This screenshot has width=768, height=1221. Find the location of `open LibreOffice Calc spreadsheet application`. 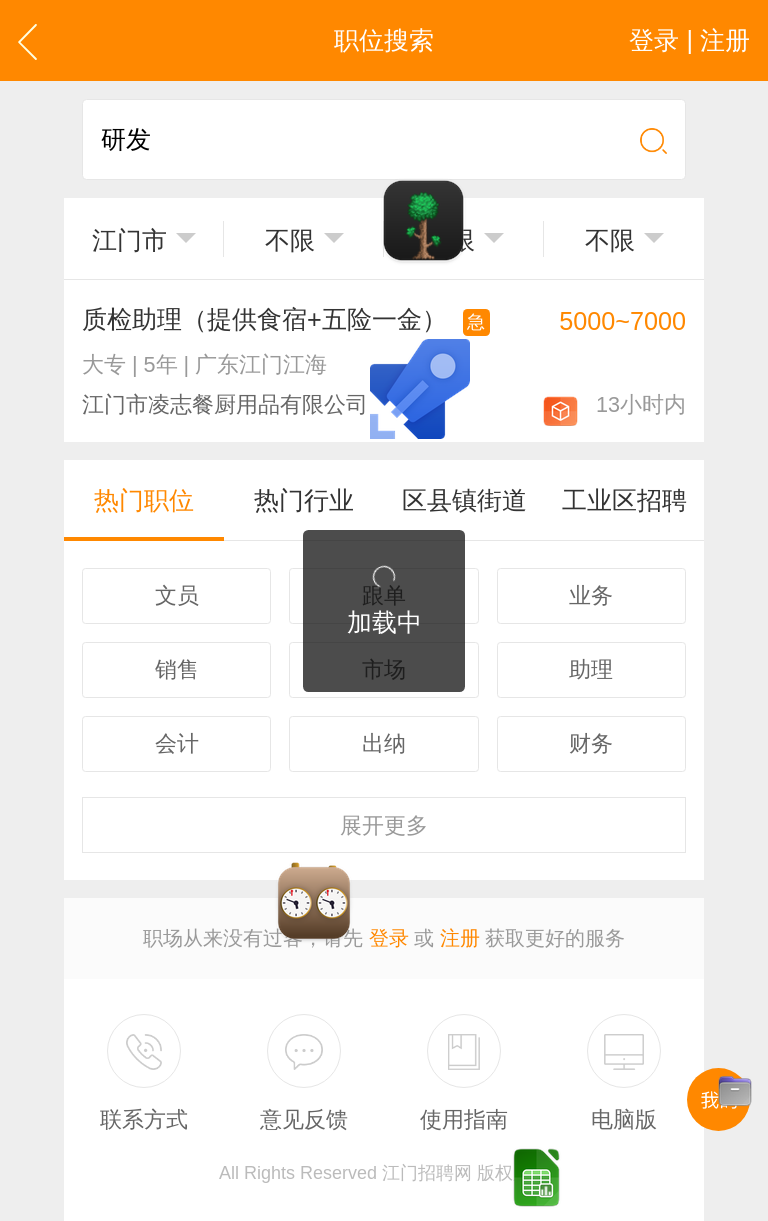

open LibreOffice Calc spreadsheet application is located at coordinates (536, 1177).